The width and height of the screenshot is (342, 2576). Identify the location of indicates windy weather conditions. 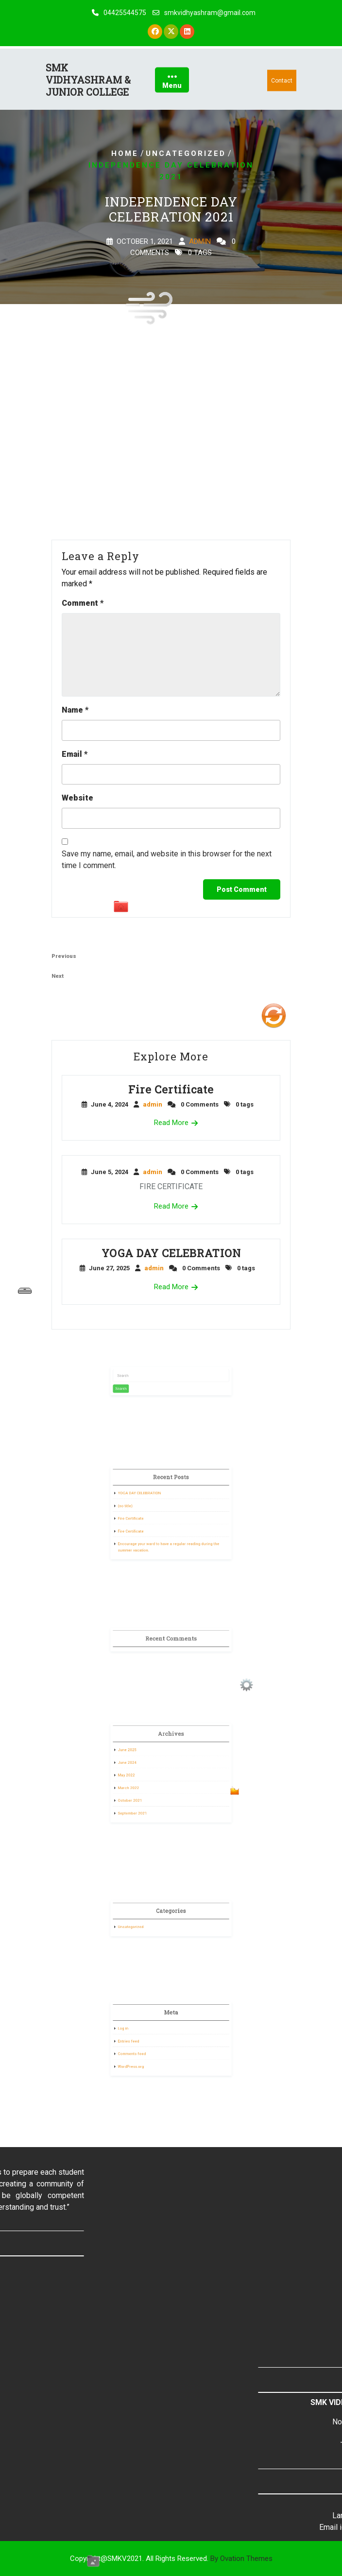
(149, 308).